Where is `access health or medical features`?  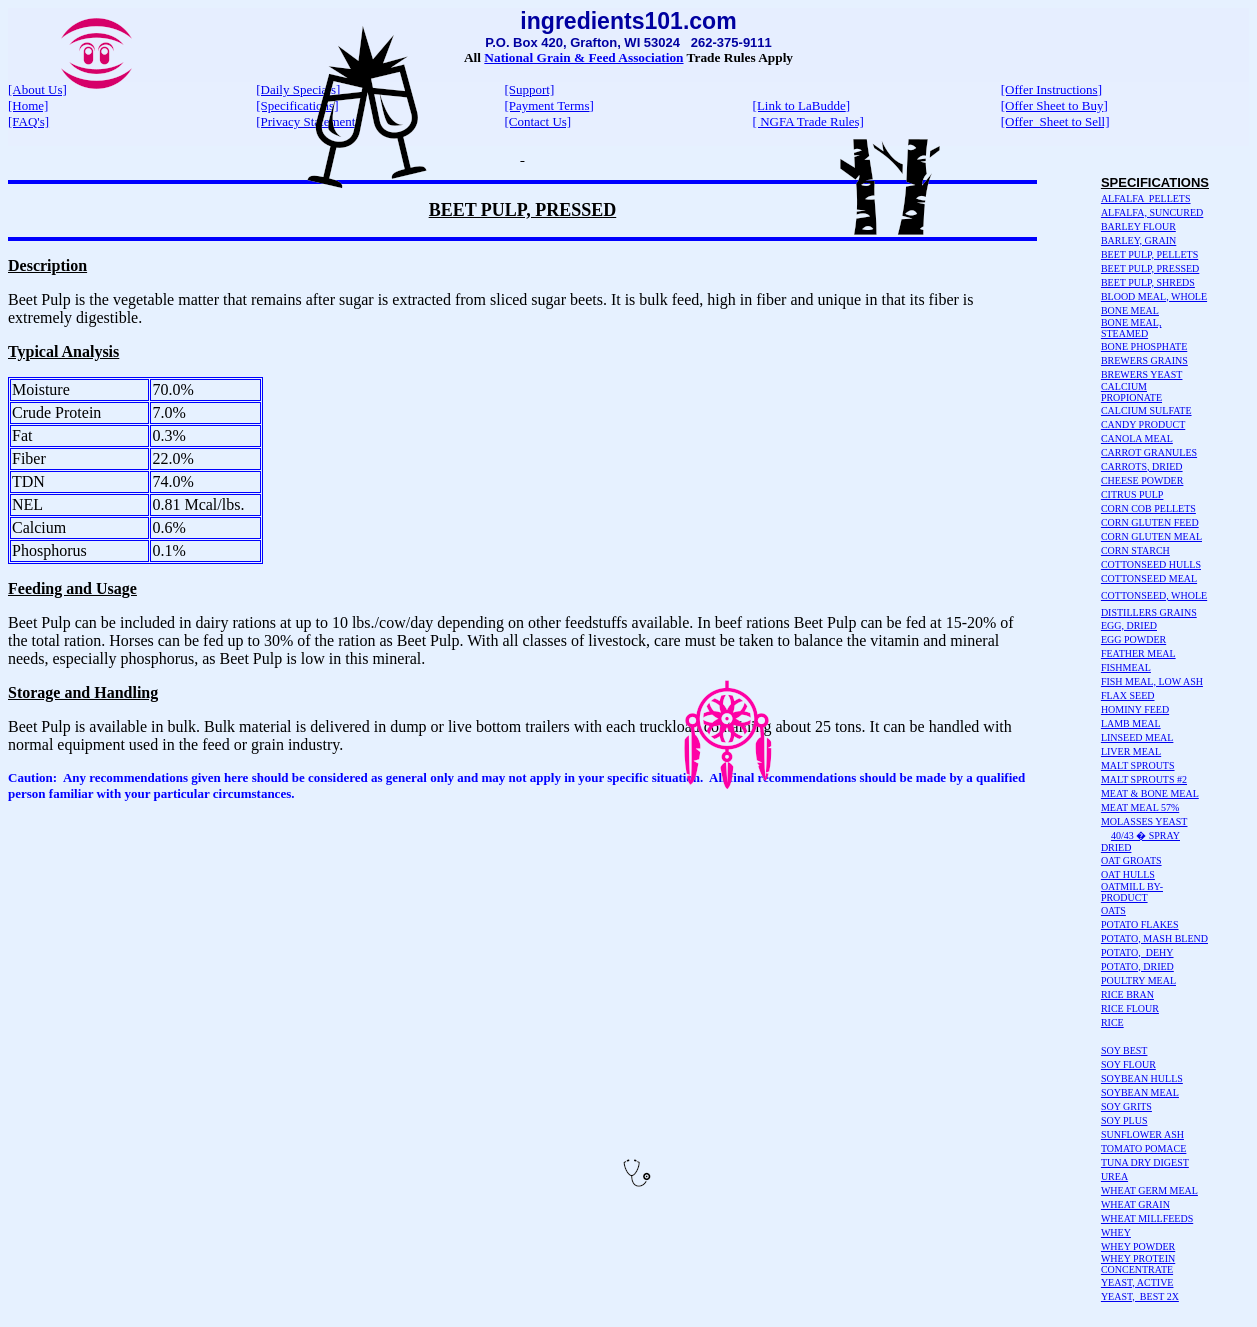 access health or medical features is located at coordinates (637, 1173).